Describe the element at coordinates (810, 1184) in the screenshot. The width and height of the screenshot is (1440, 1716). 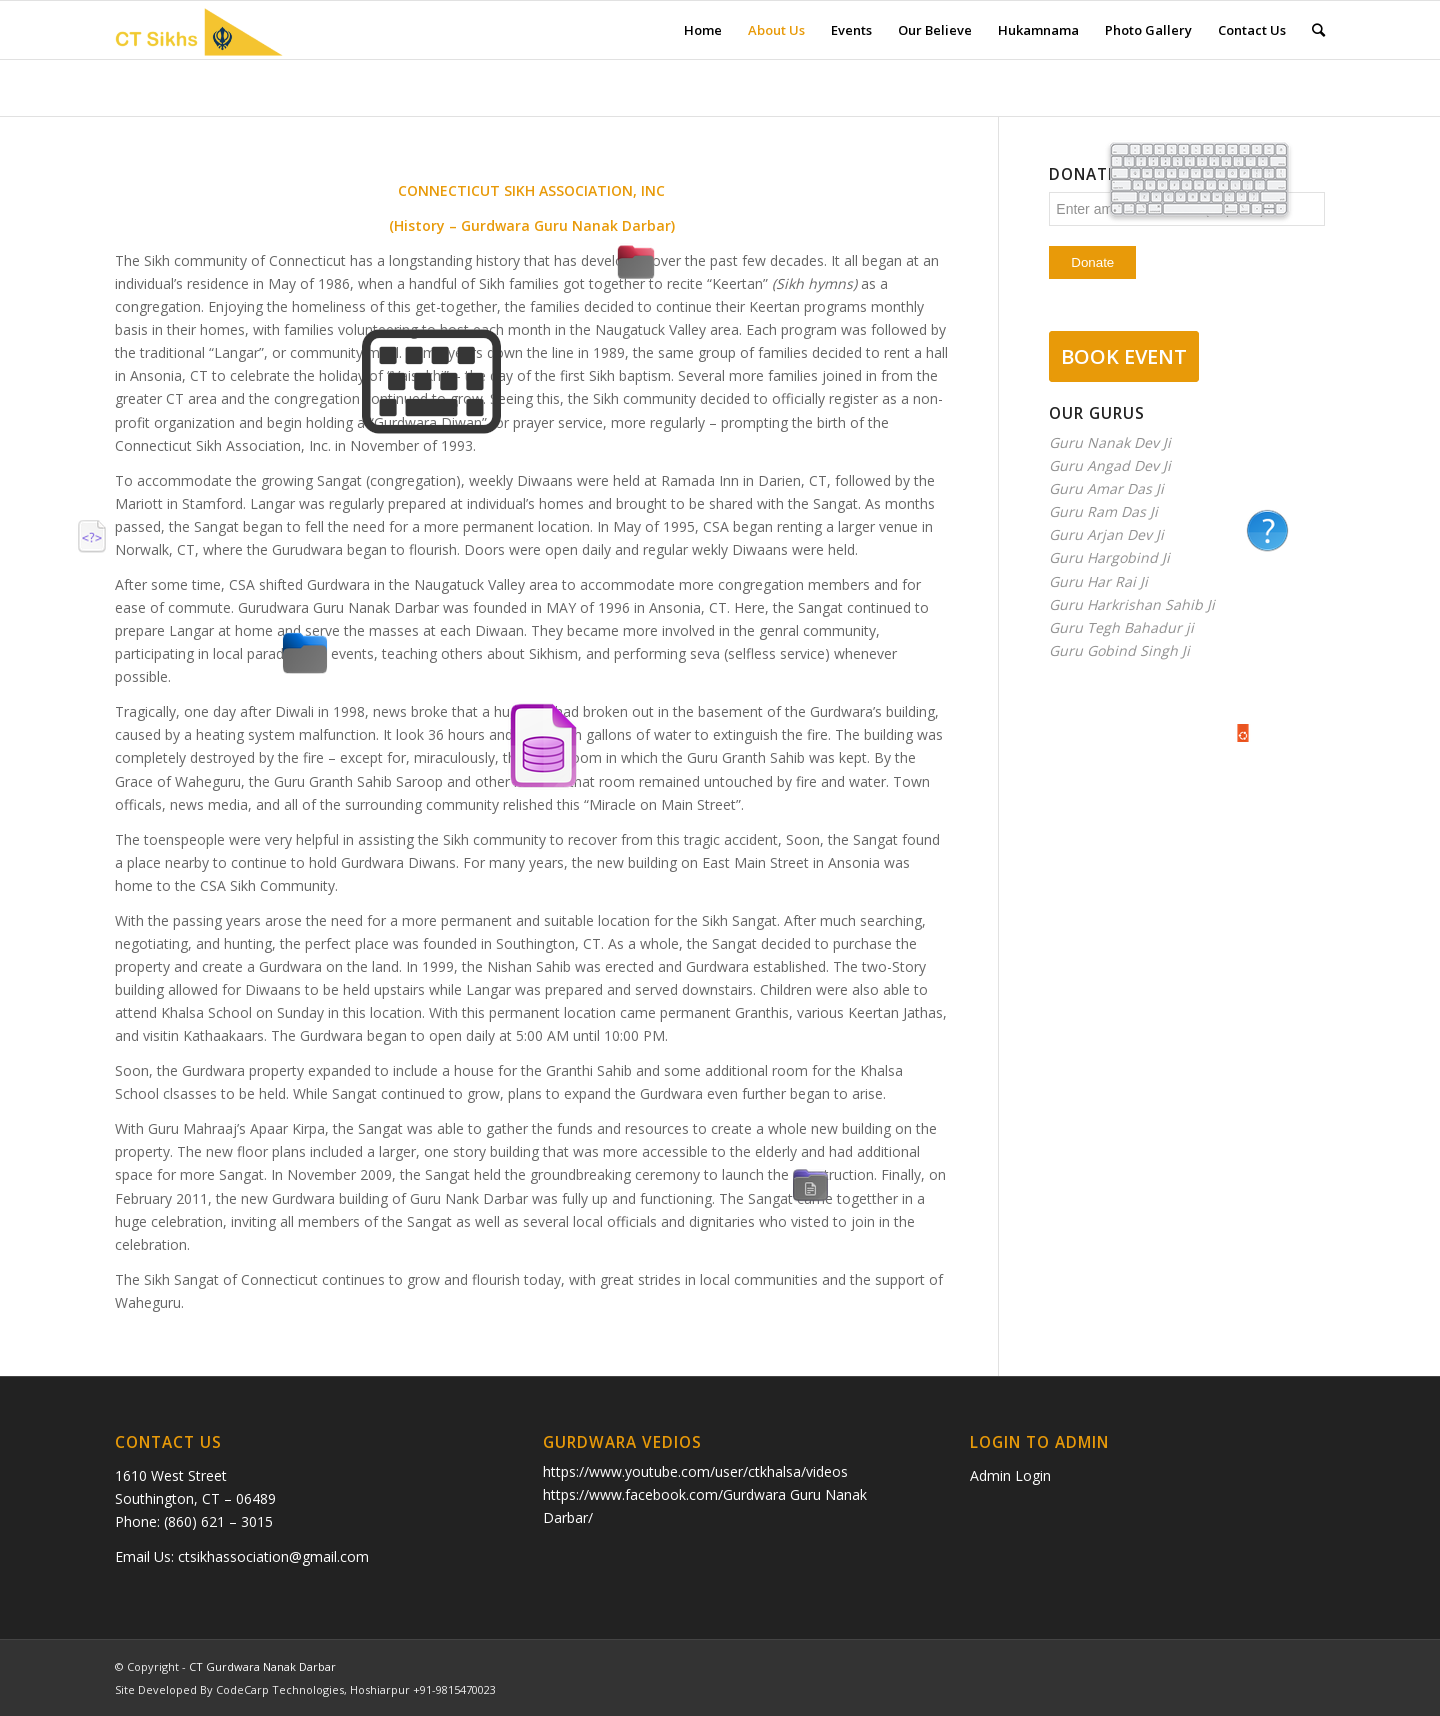
I see `open your documents folder` at that location.